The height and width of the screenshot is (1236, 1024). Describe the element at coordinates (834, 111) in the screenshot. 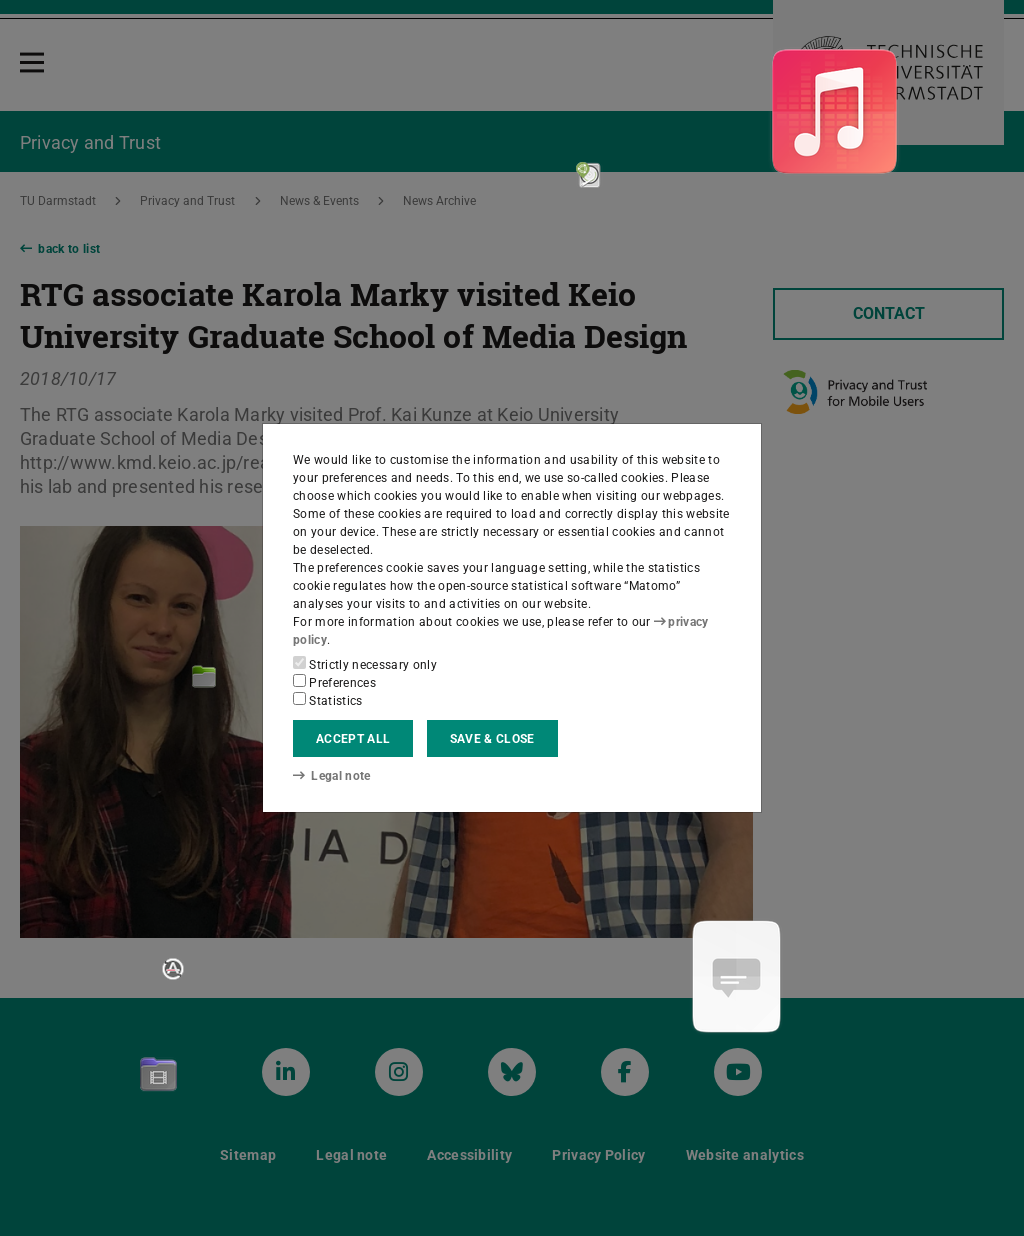

I see `open the gnome music app` at that location.